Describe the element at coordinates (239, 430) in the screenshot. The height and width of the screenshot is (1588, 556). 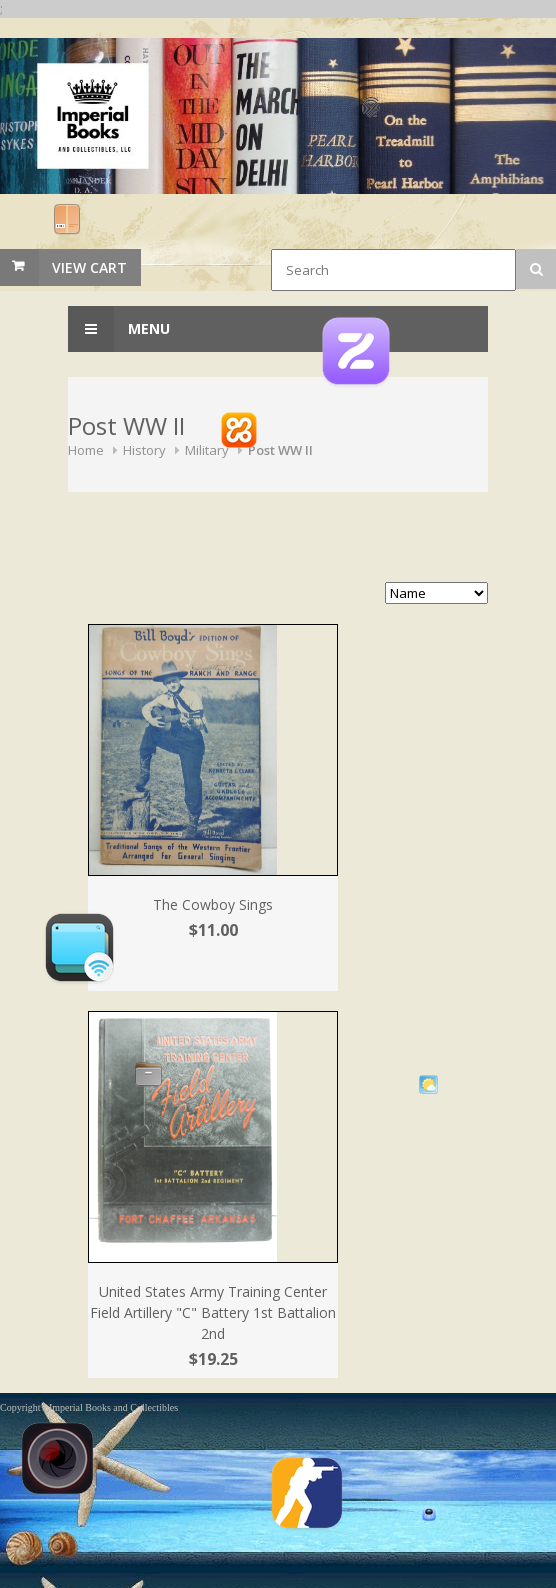
I see `launch xampp local server application` at that location.